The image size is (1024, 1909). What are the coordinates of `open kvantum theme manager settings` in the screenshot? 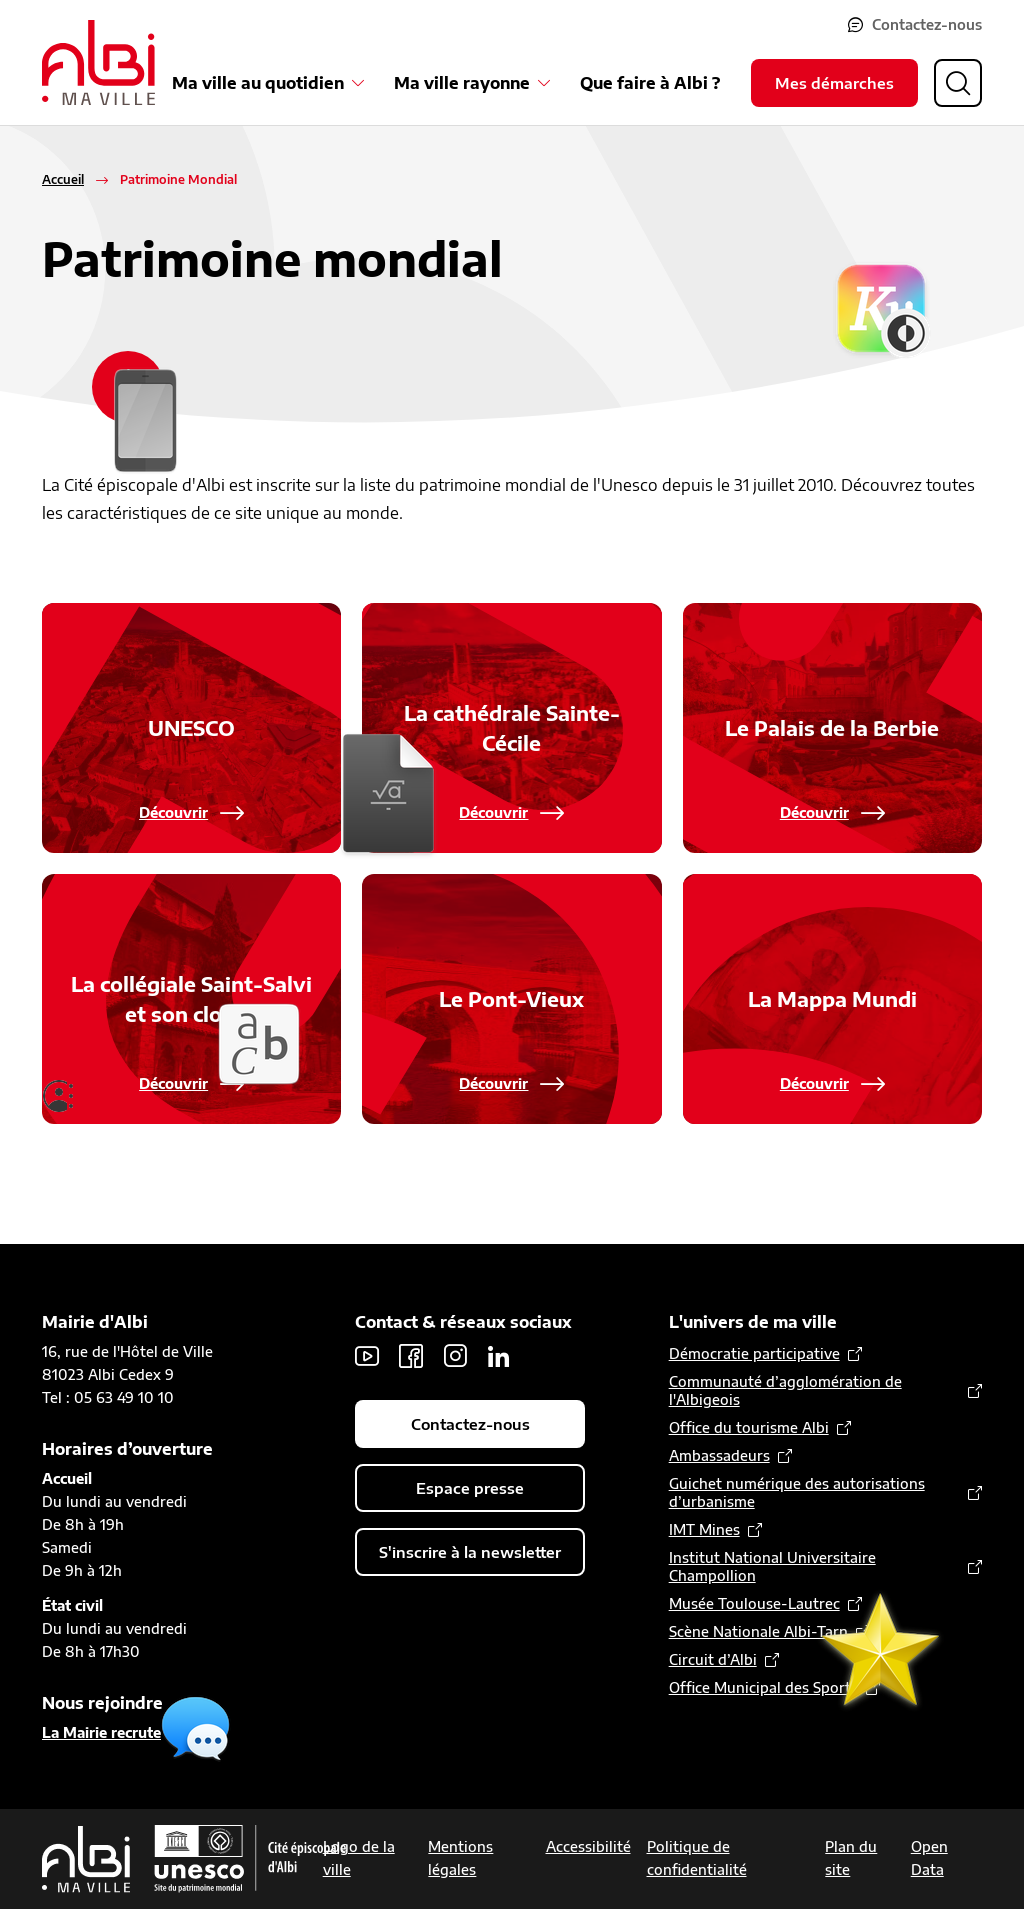 It's located at (882, 310).